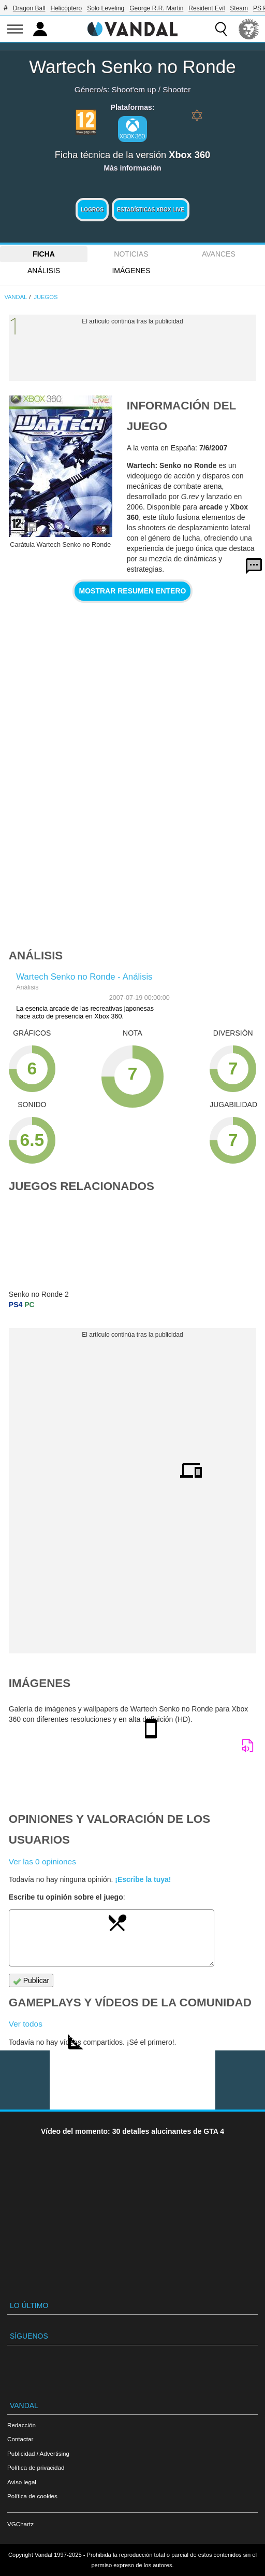 Image resolution: width=265 pixels, height=2576 pixels. Describe the element at coordinates (254, 566) in the screenshot. I see `open text messages` at that location.